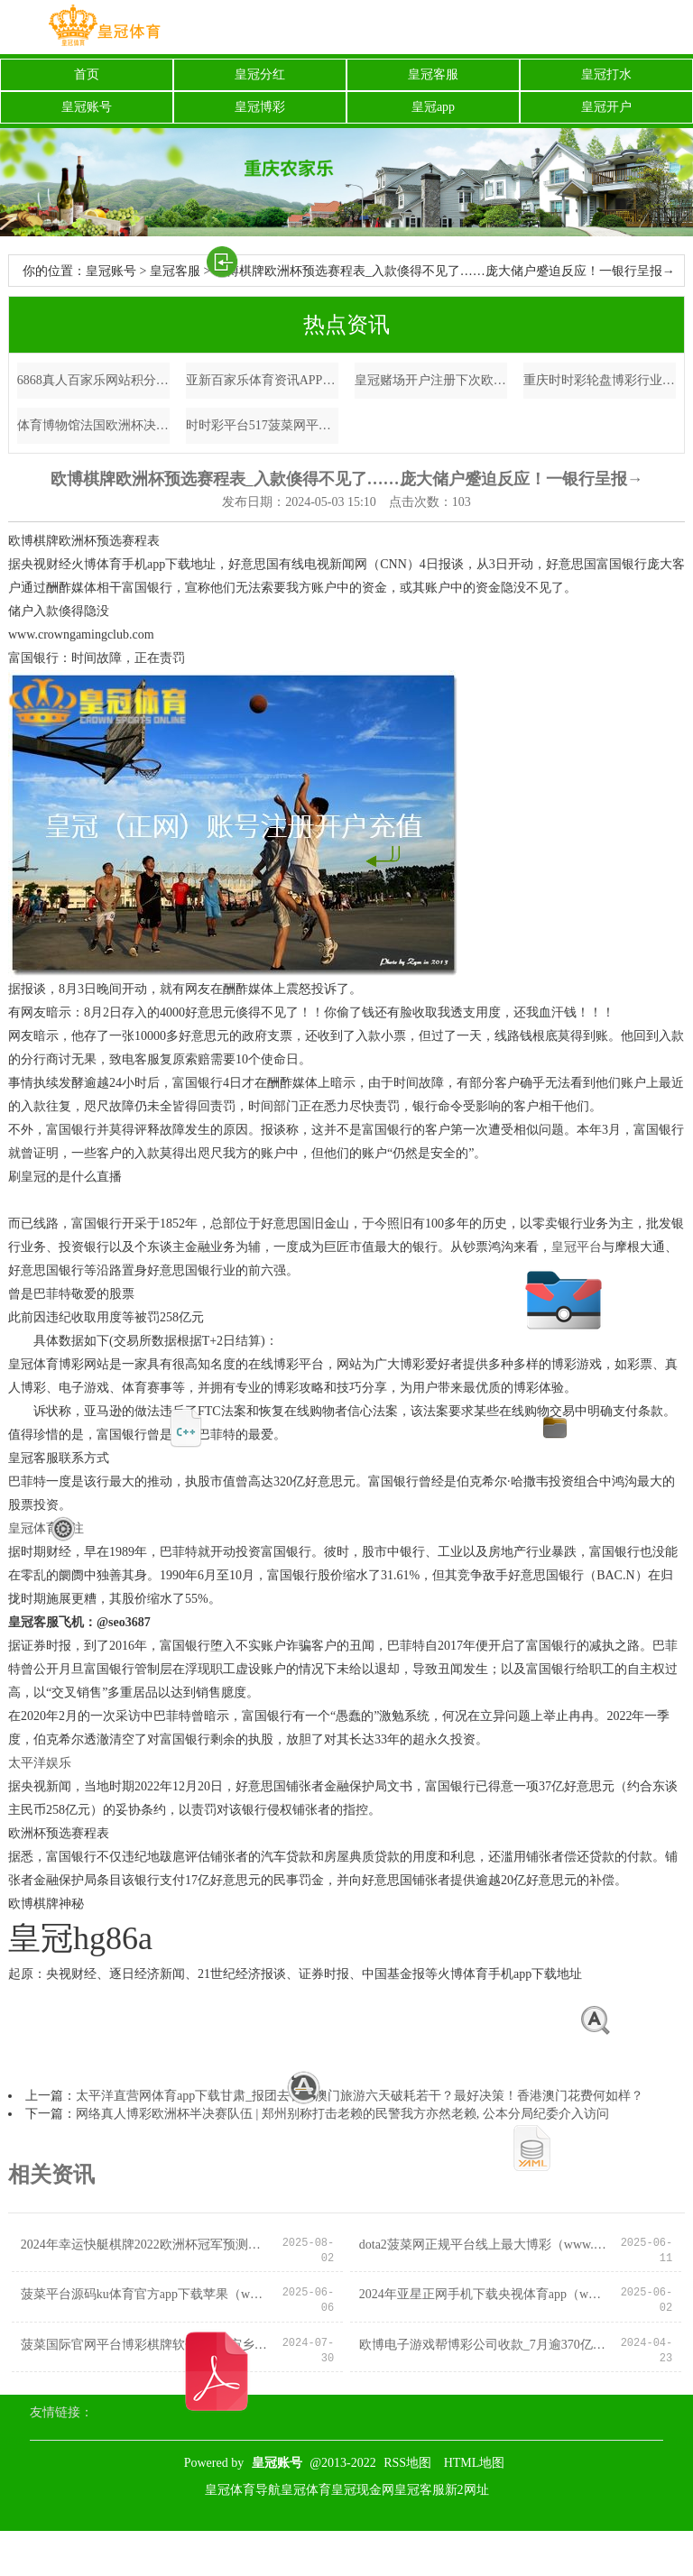 Image resolution: width=693 pixels, height=2576 pixels. Describe the element at coordinates (555, 1427) in the screenshot. I see `drop files here to move them into this folder` at that location.